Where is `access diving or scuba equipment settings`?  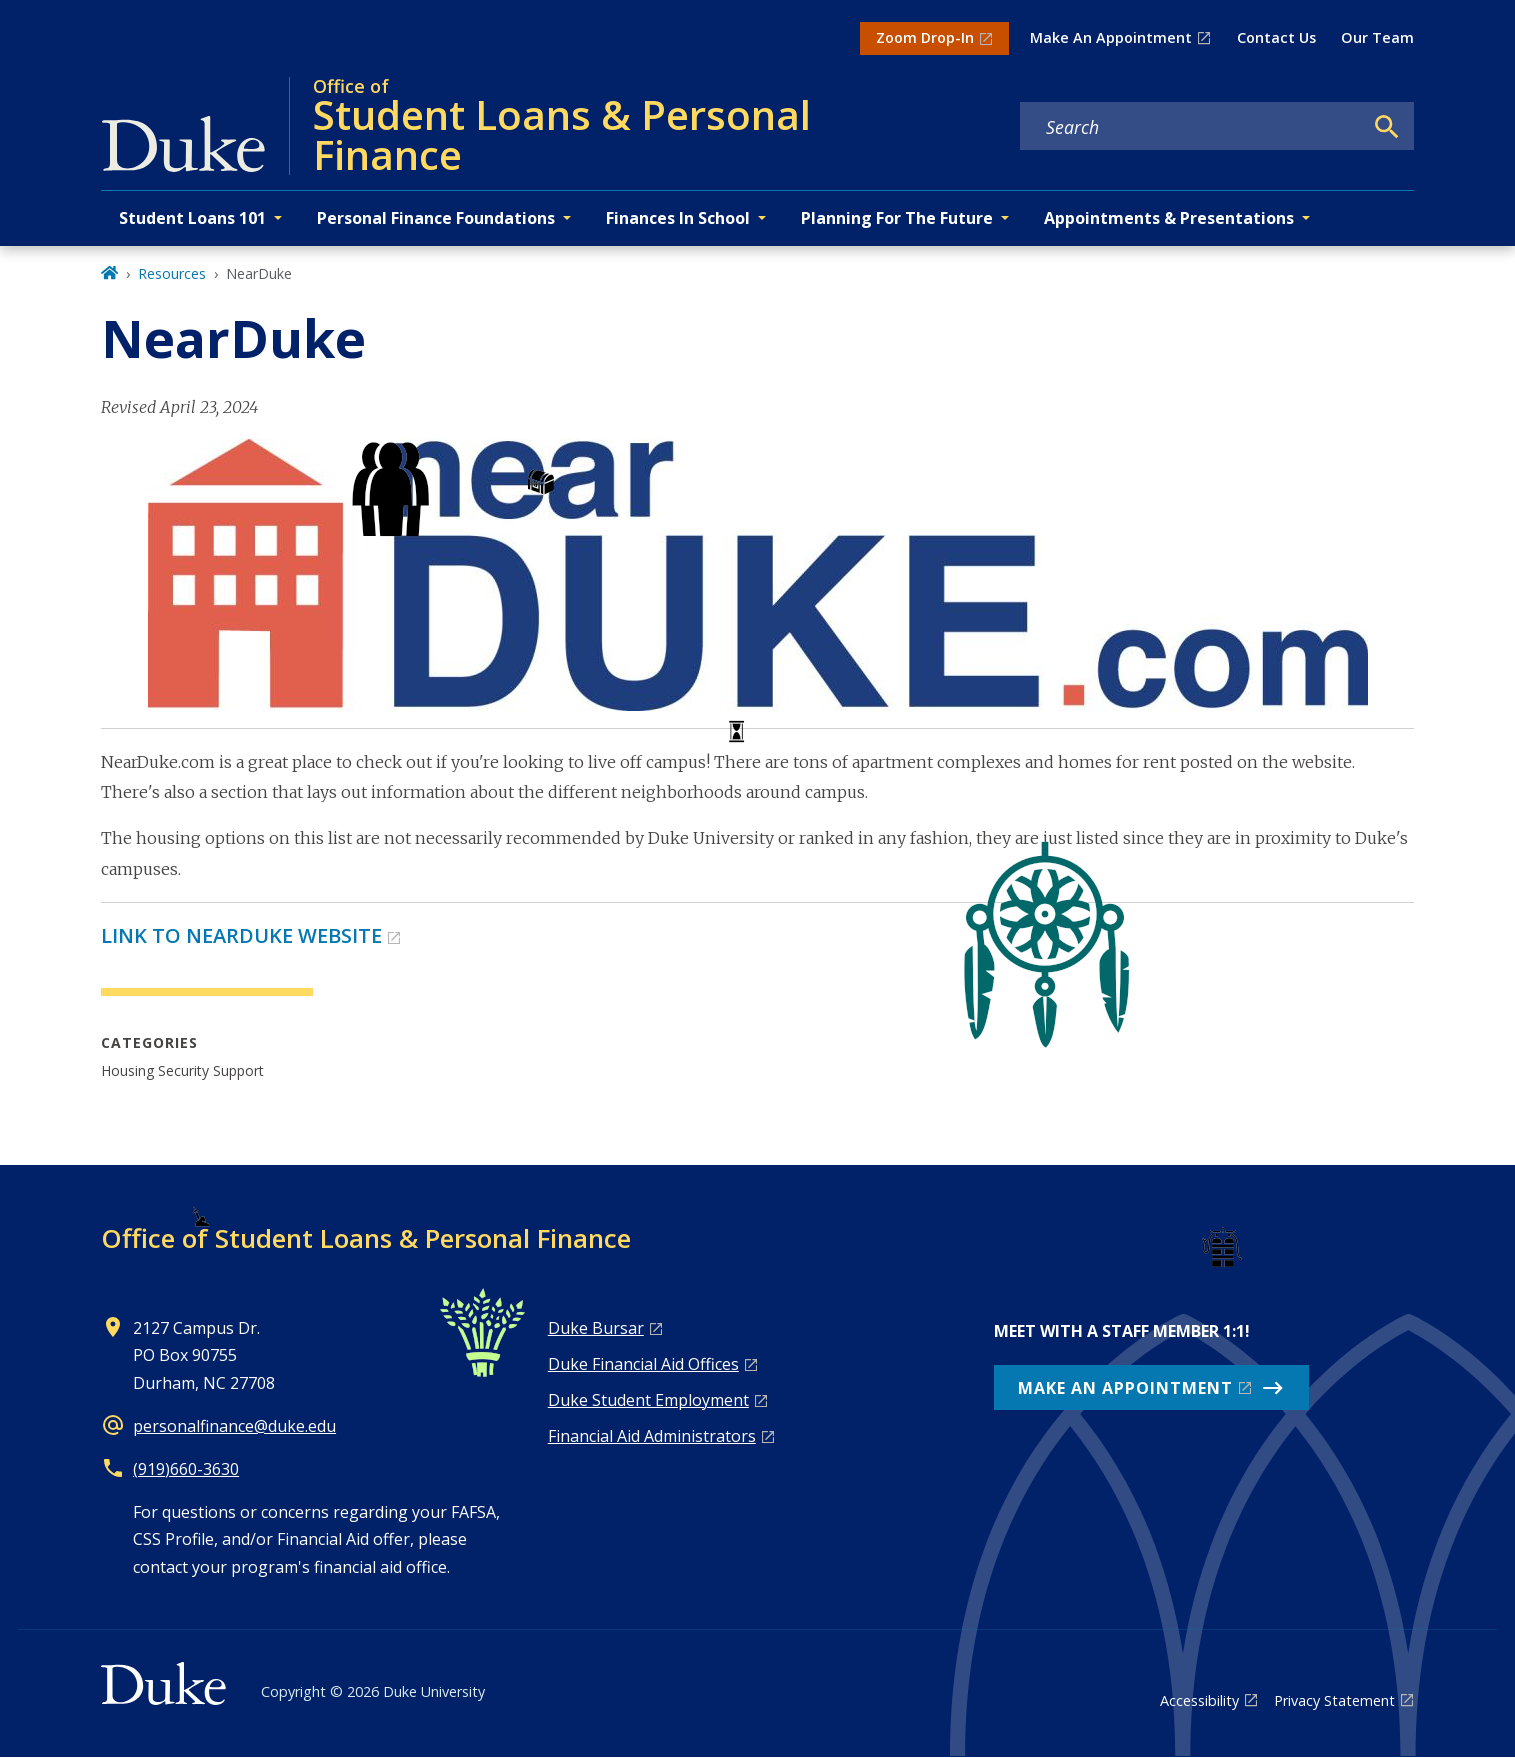 access diving or scuba equipment settings is located at coordinates (1223, 1247).